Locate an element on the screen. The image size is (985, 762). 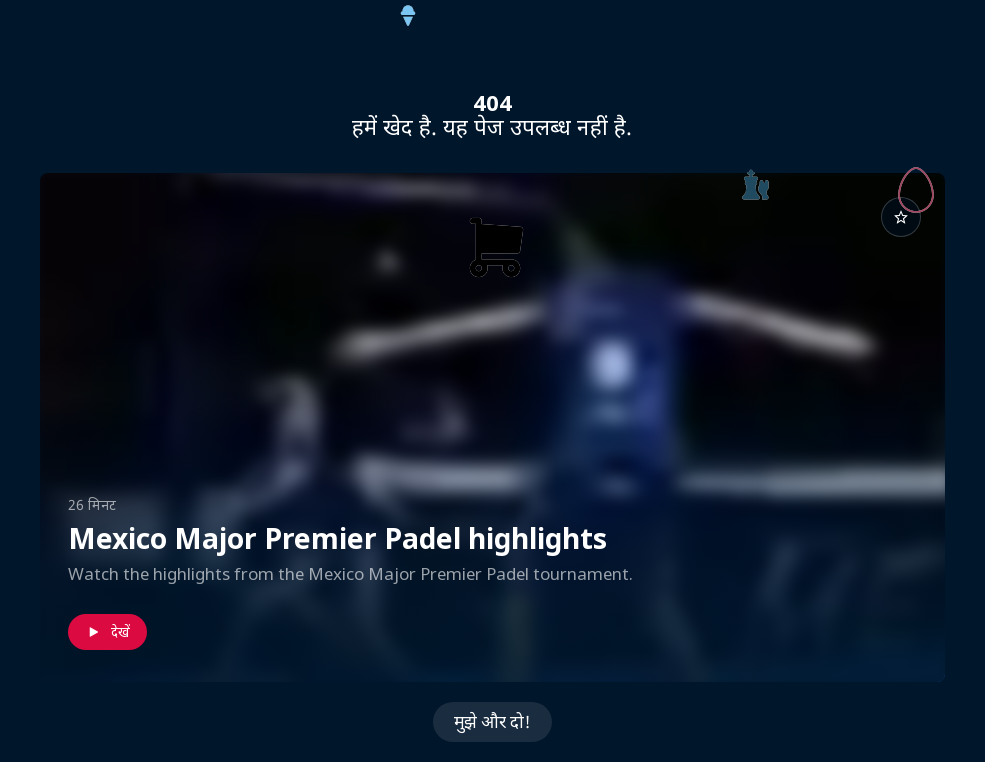
view your shopping cart is located at coordinates (496, 247).